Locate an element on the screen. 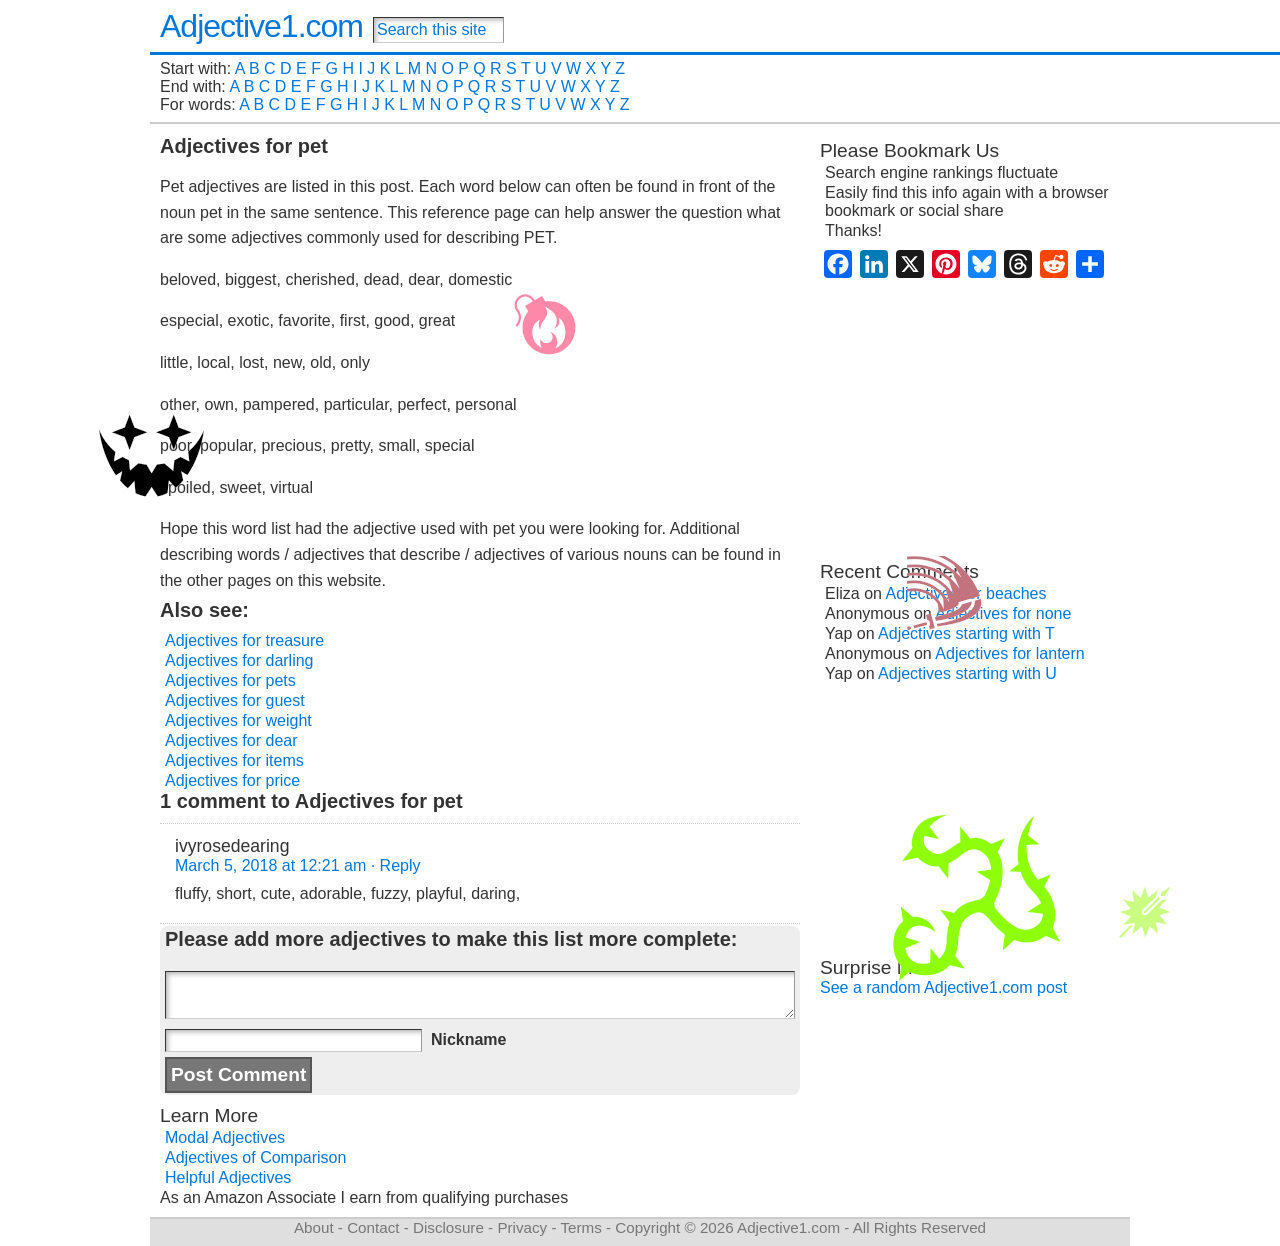 Image resolution: width=1280 pixels, height=1246 pixels. select a thorny or cursed status effect is located at coordinates (974, 895).